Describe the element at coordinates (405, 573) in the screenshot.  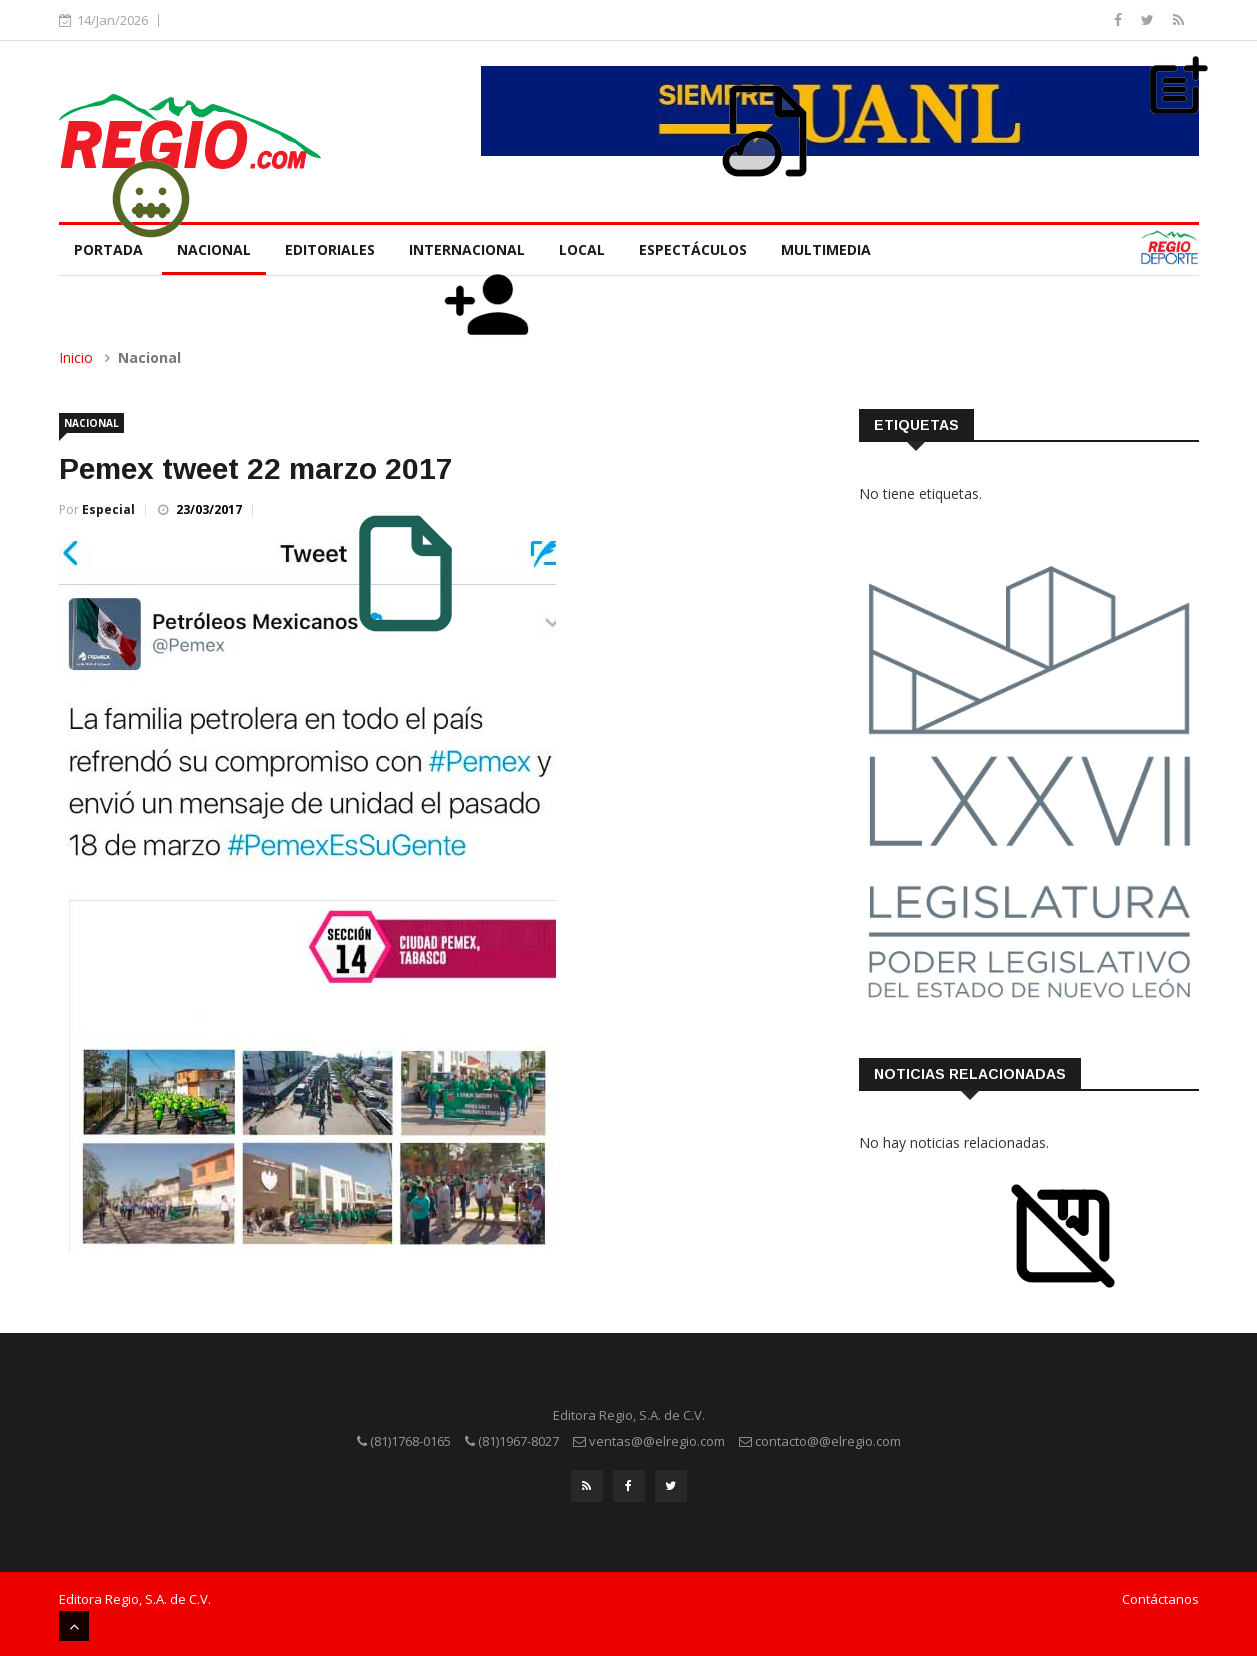
I see `view or open a file` at that location.